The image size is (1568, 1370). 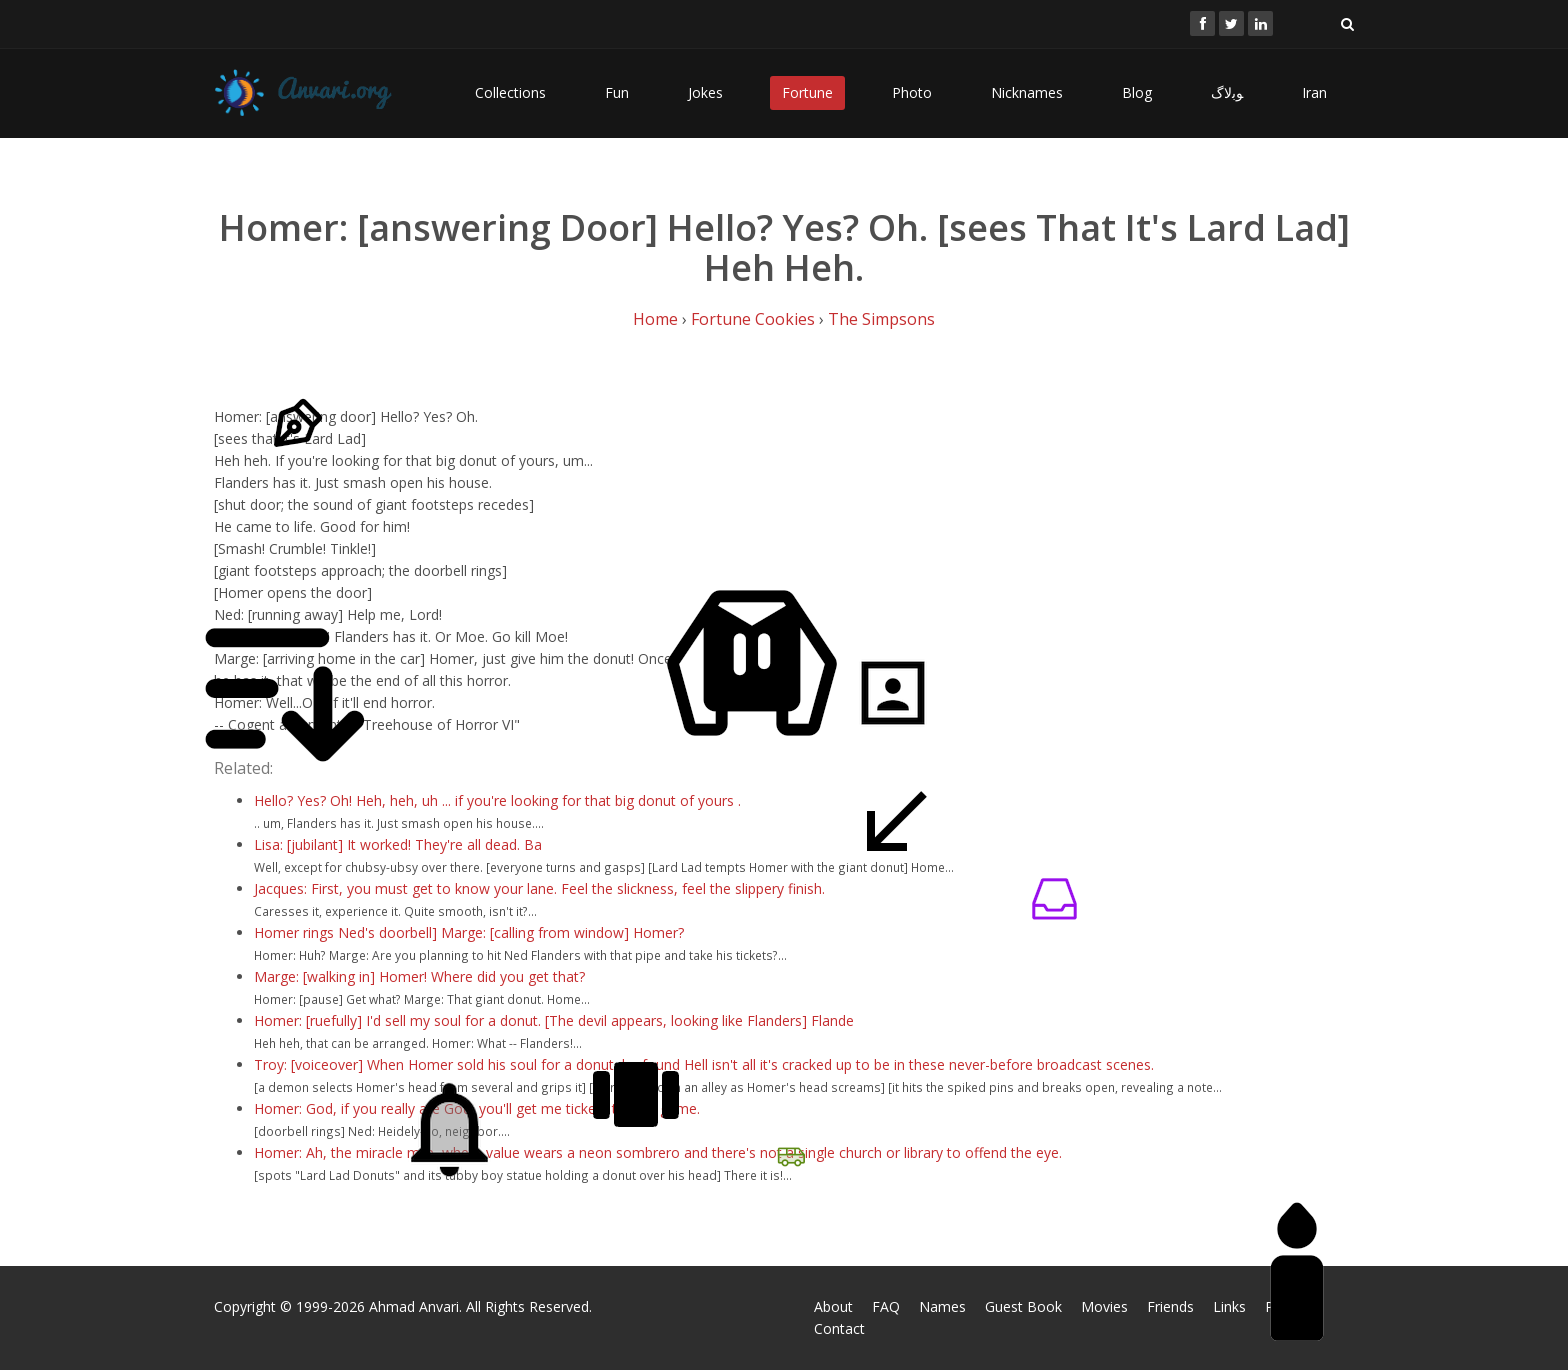 What do you see at coordinates (278, 688) in the screenshot?
I see `sort items in ascending order` at bounding box center [278, 688].